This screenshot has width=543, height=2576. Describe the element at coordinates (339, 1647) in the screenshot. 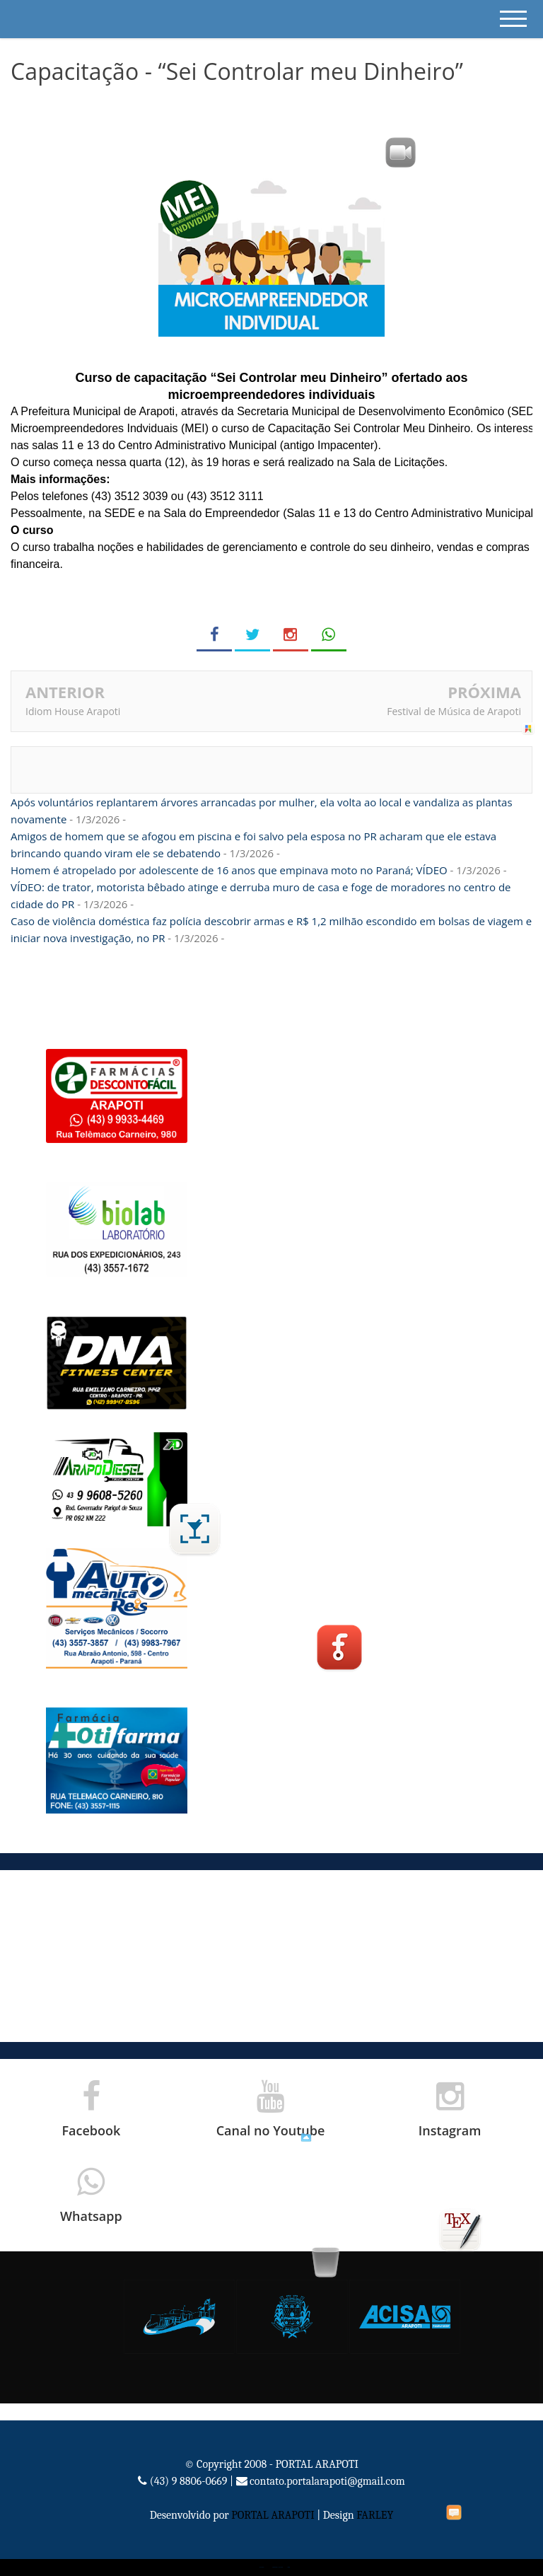

I see `open fritzing electronics design application` at that location.